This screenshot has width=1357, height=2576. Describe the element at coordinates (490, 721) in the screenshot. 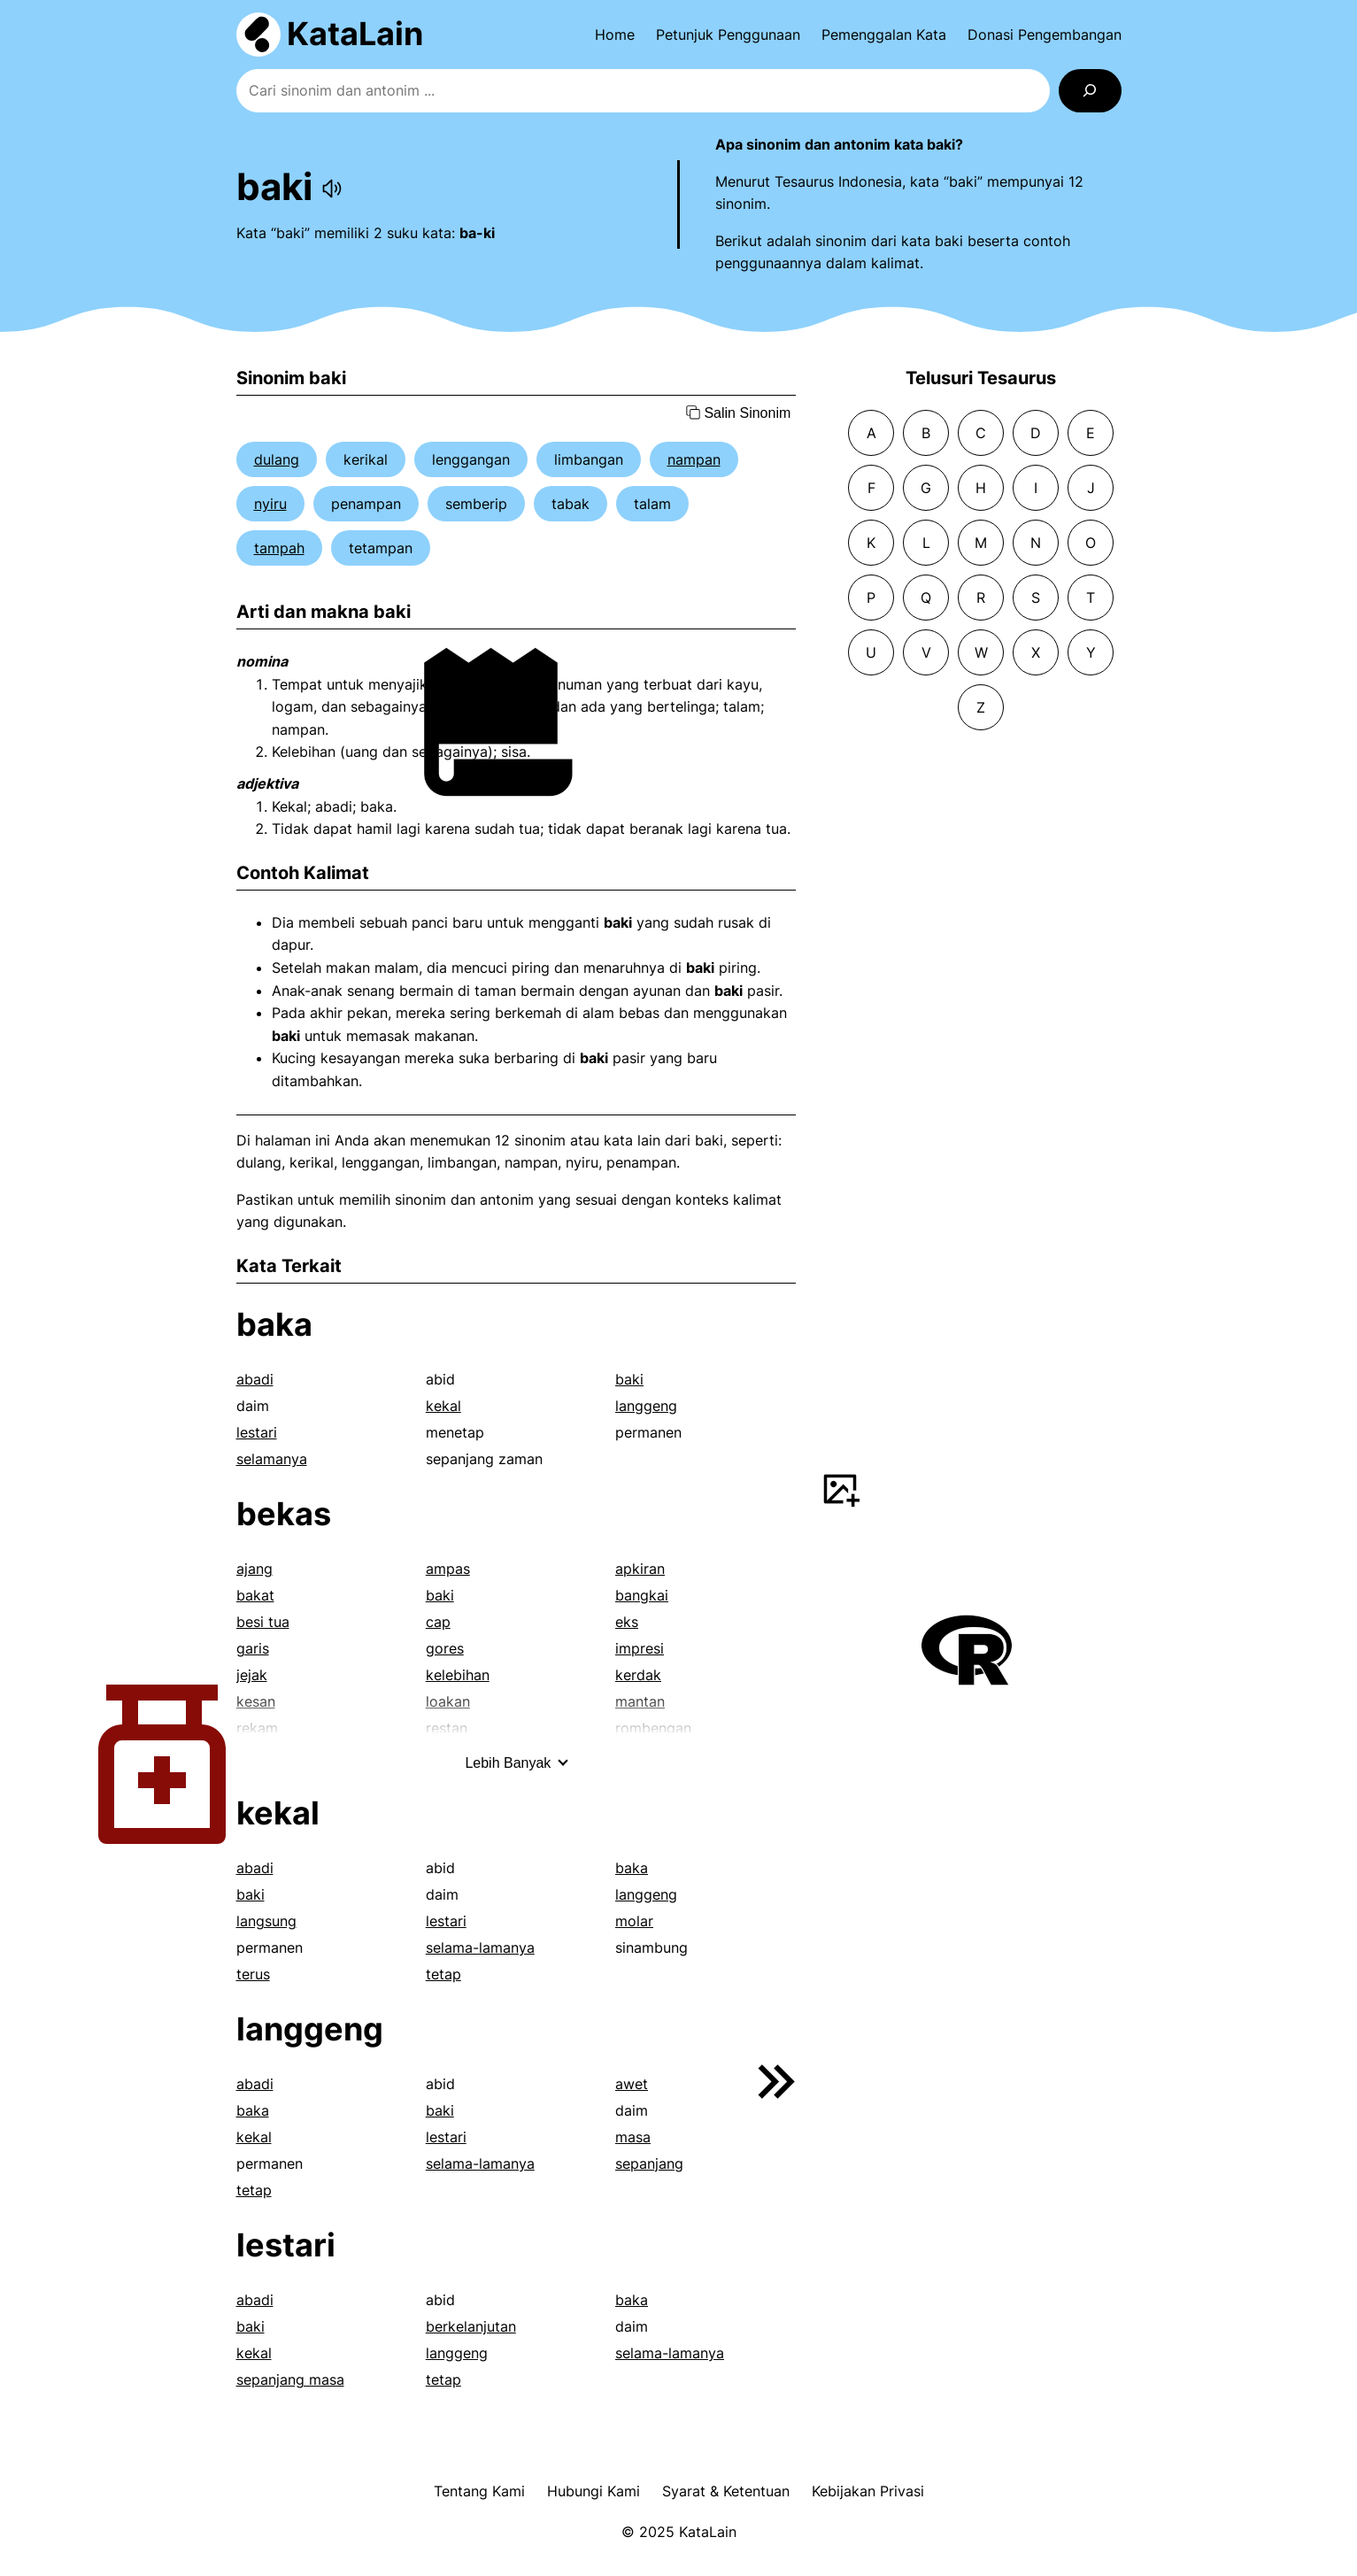

I see `view purchase receipt or transaction history` at that location.